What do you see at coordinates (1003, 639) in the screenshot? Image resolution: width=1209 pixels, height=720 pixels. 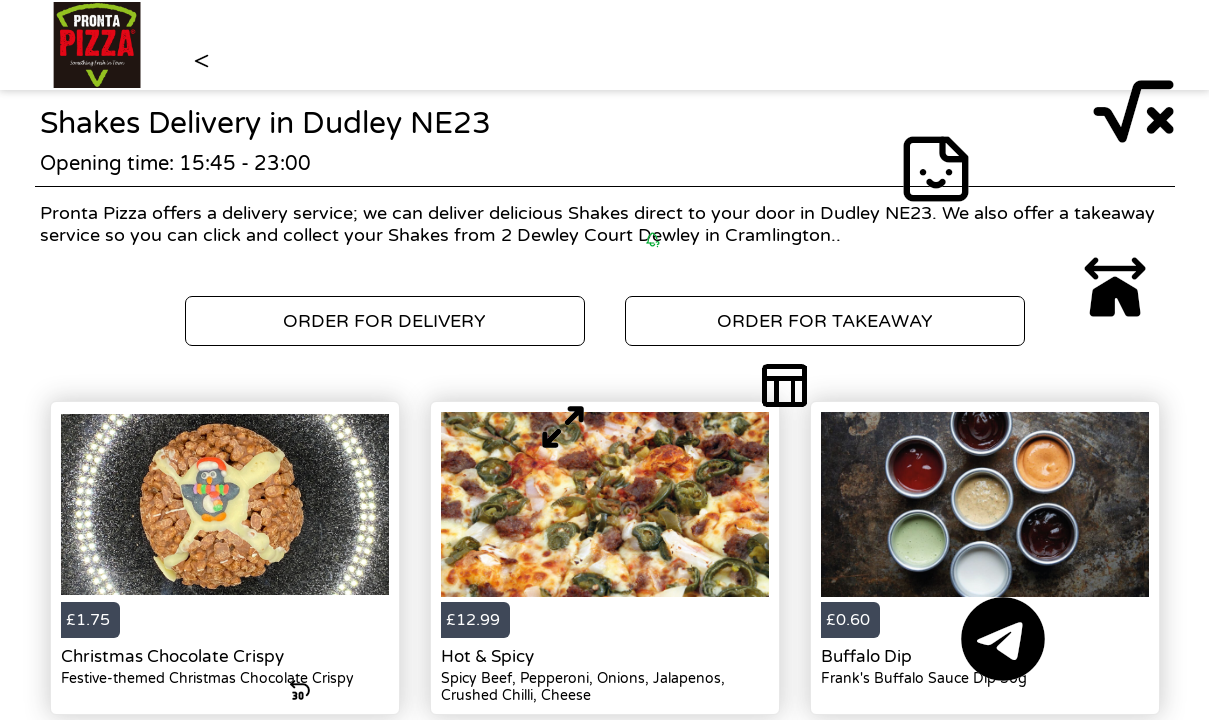 I see `open telegram messaging app` at bounding box center [1003, 639].